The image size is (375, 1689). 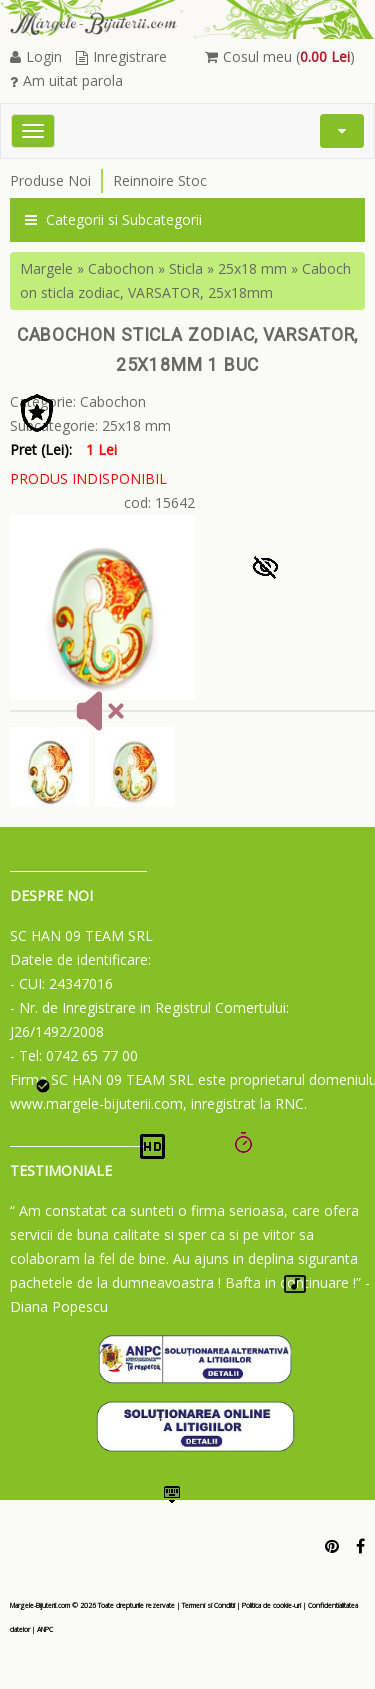 I want to click on indicates high definition video quality is available, so click(x=152, y=1146).